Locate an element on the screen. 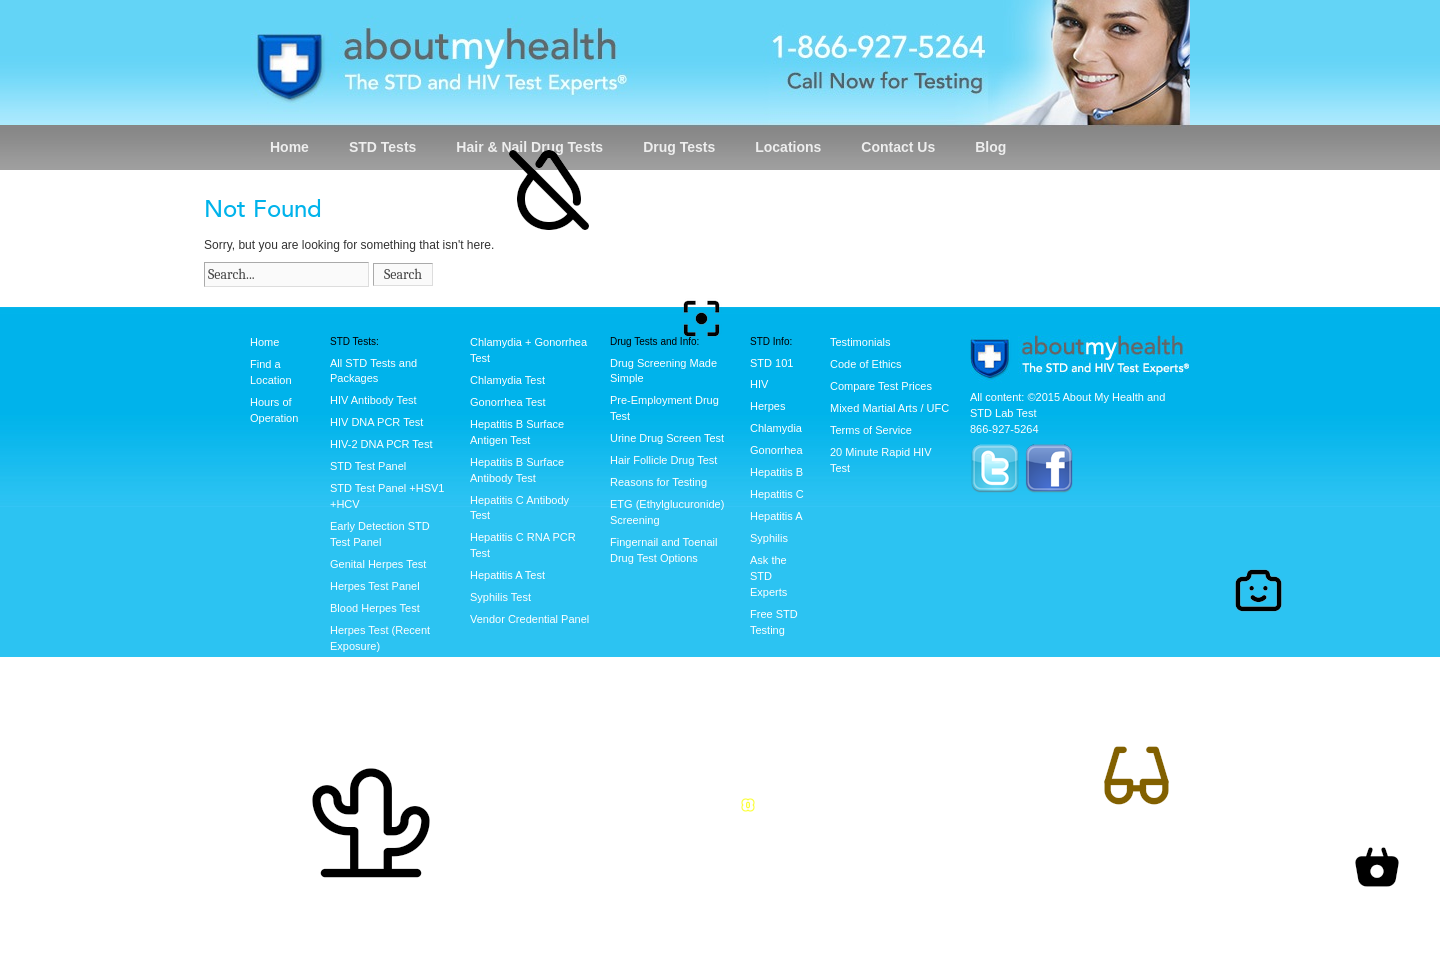  view shopping basket is located at coordinates (1377, 867).